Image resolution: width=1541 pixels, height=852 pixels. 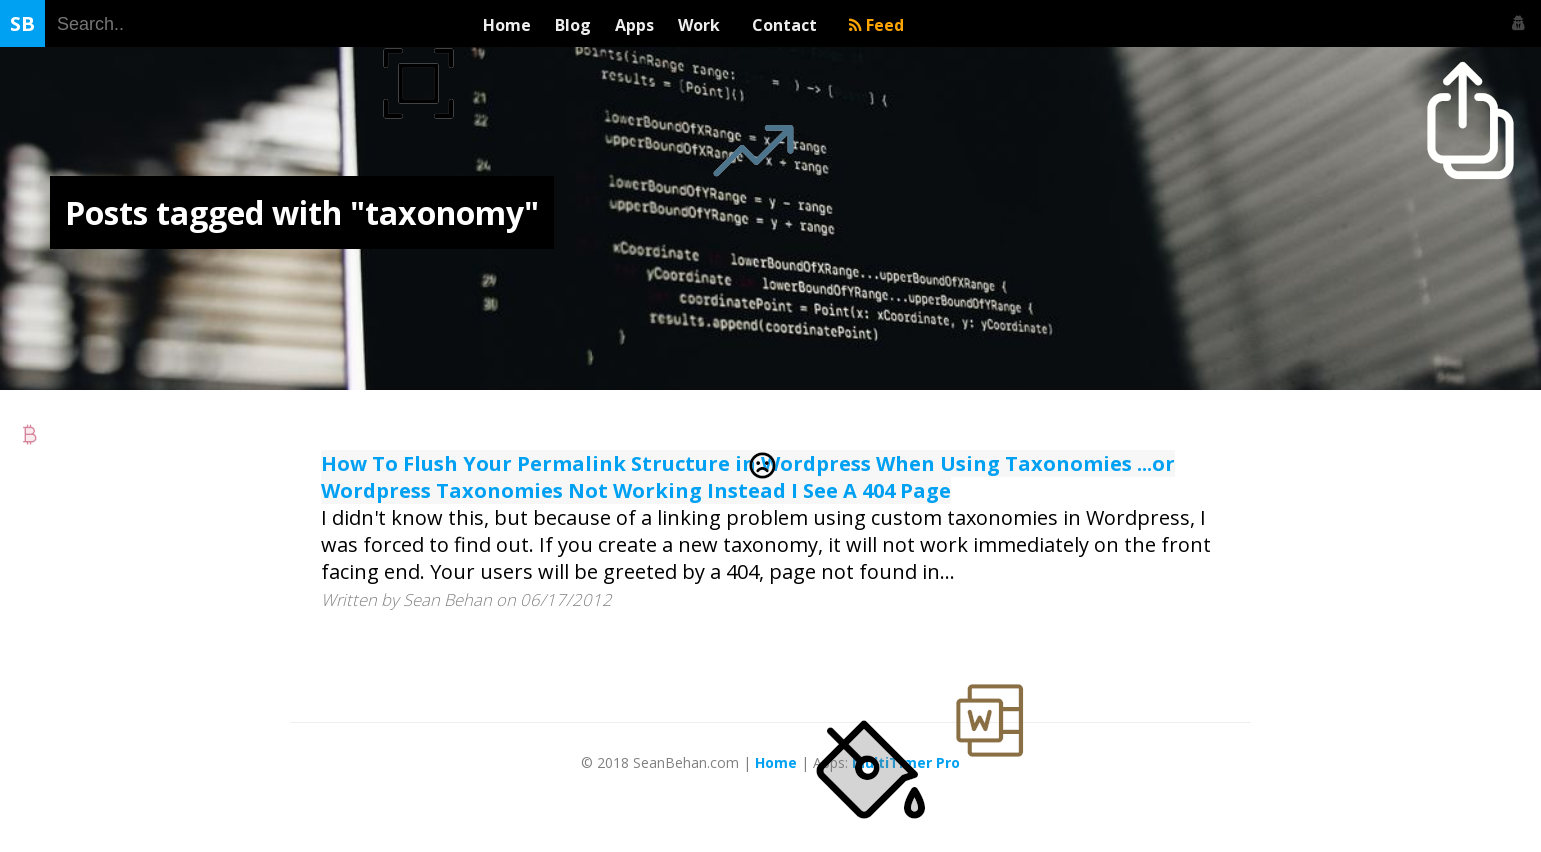 I want to click on fill an area with color, so click(x=869, y=773).